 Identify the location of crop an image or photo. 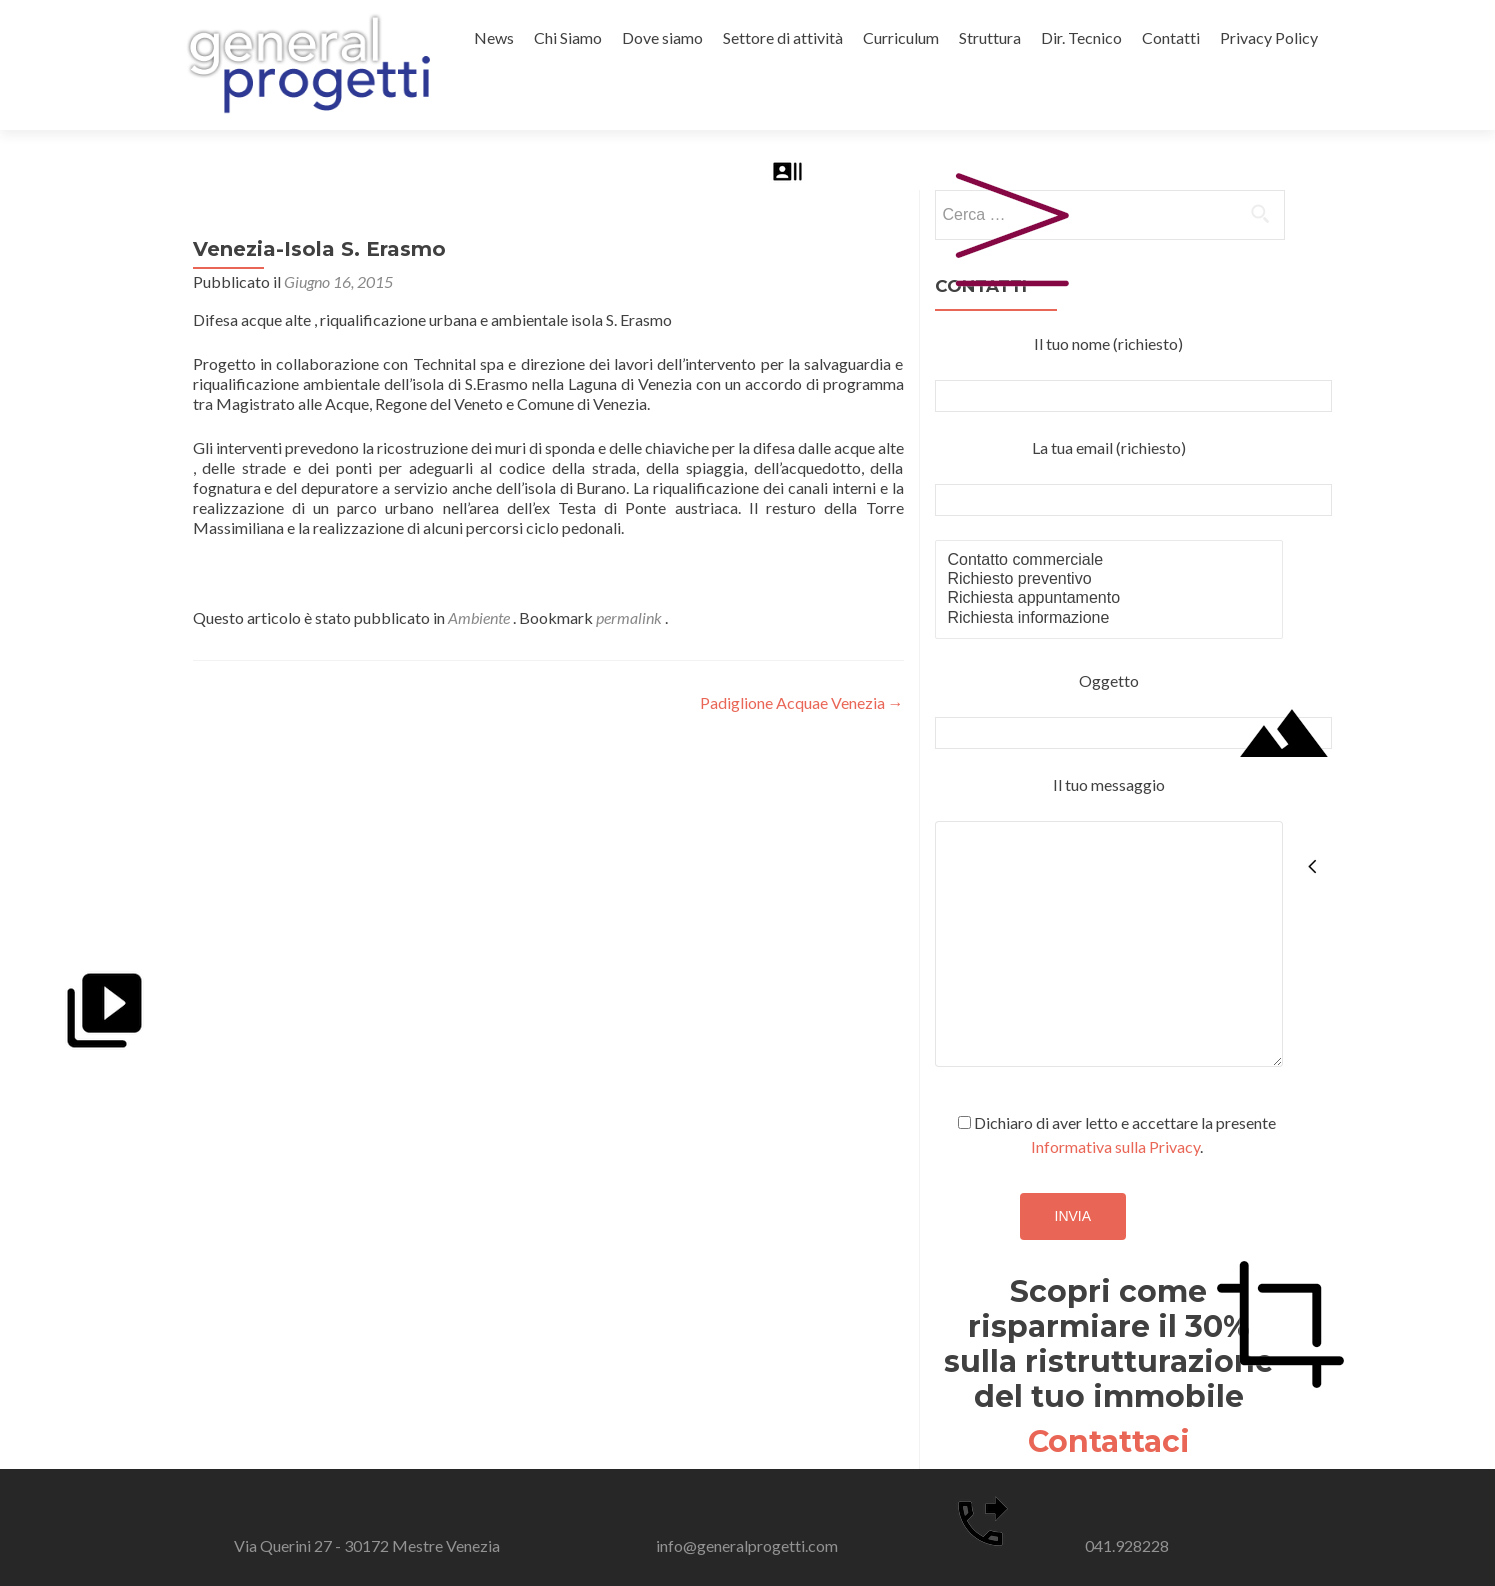
(1280, 1324).